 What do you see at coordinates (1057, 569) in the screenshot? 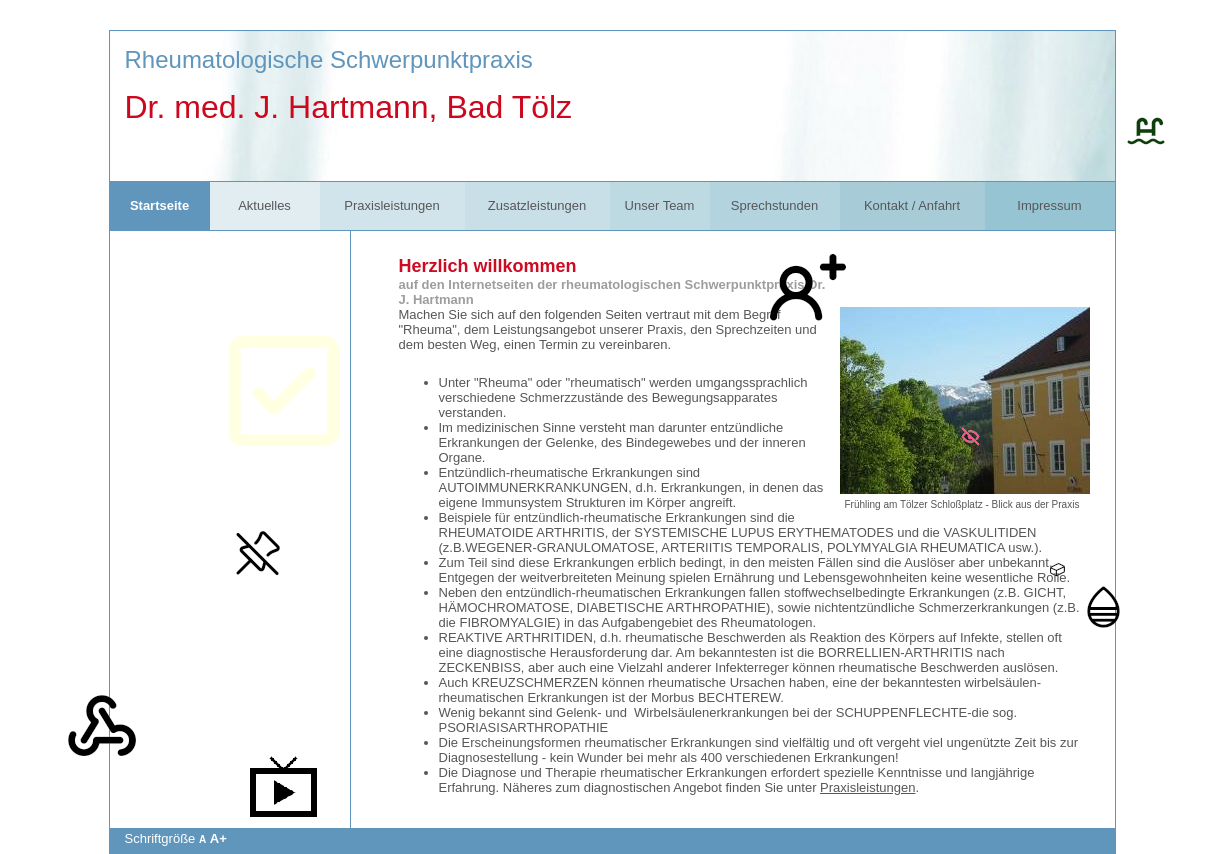
I see `represents a field or property in code structure` at bounding box center [1057, 569].